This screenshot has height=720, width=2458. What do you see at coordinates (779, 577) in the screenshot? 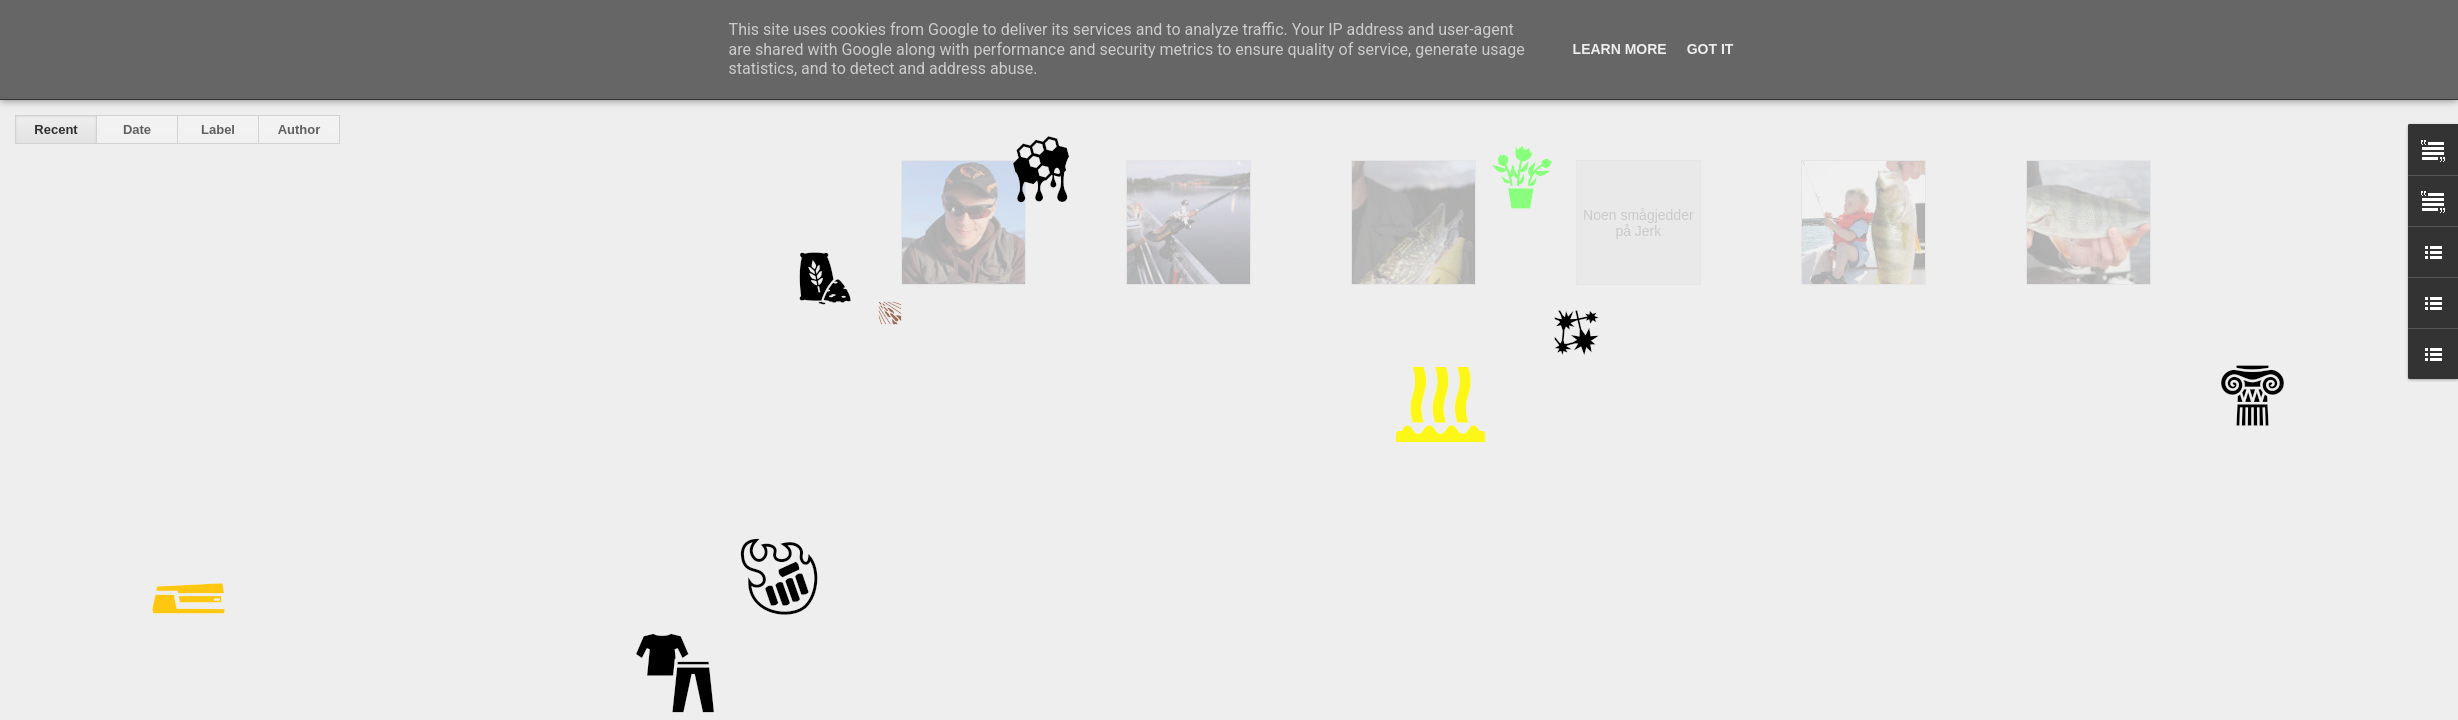
I see `activate fire punch ability or attack` at bounding box center [779, 577].